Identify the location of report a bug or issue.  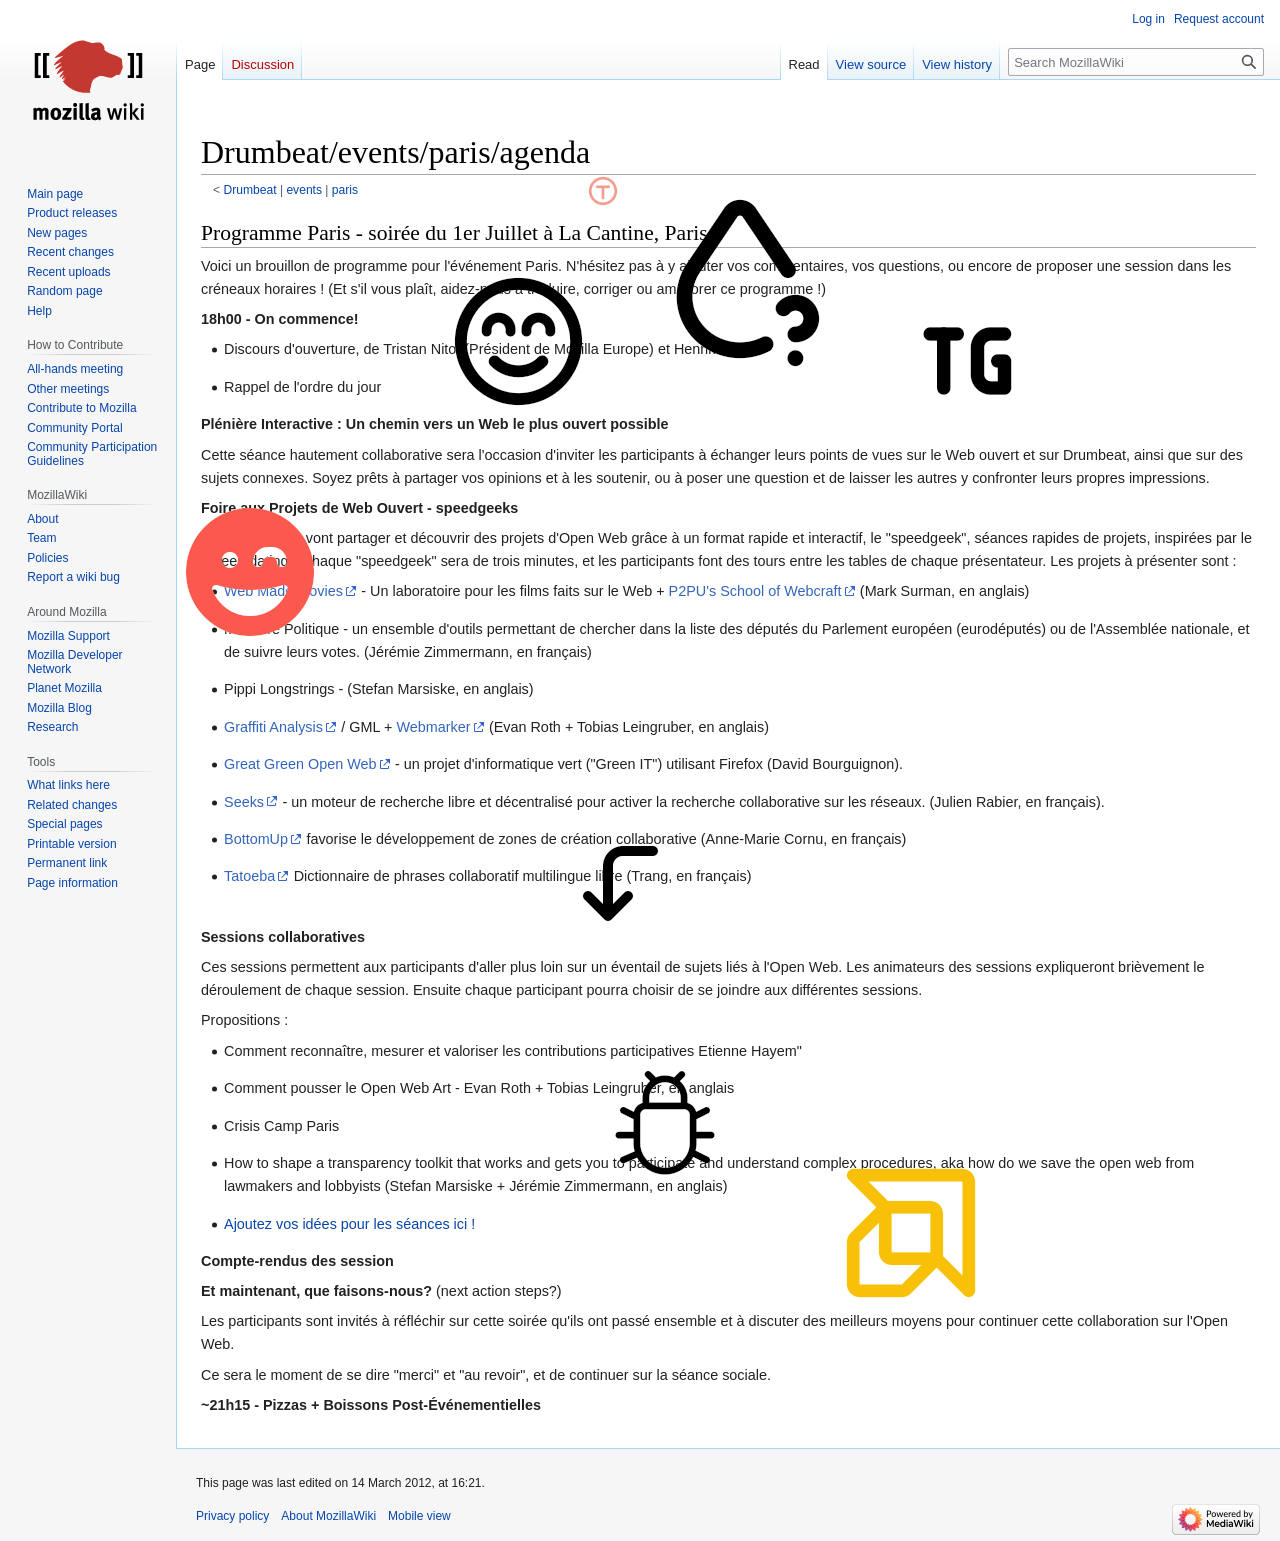
(665, 1125).